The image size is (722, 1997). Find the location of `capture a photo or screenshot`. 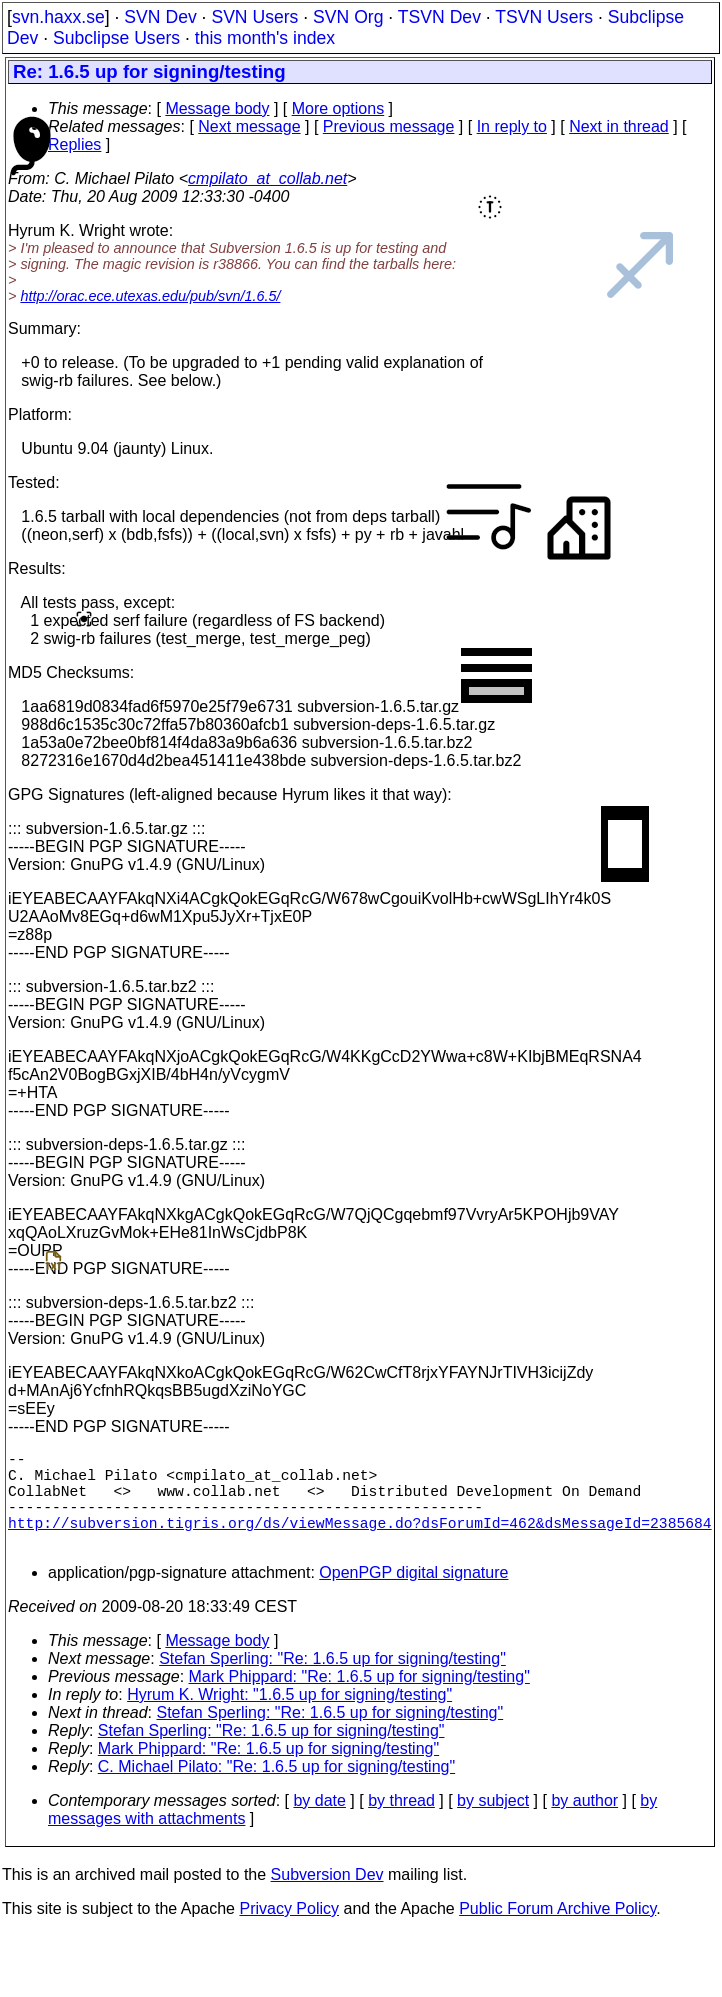

capture a photo or screenshot is located at coordinates (84, 619).